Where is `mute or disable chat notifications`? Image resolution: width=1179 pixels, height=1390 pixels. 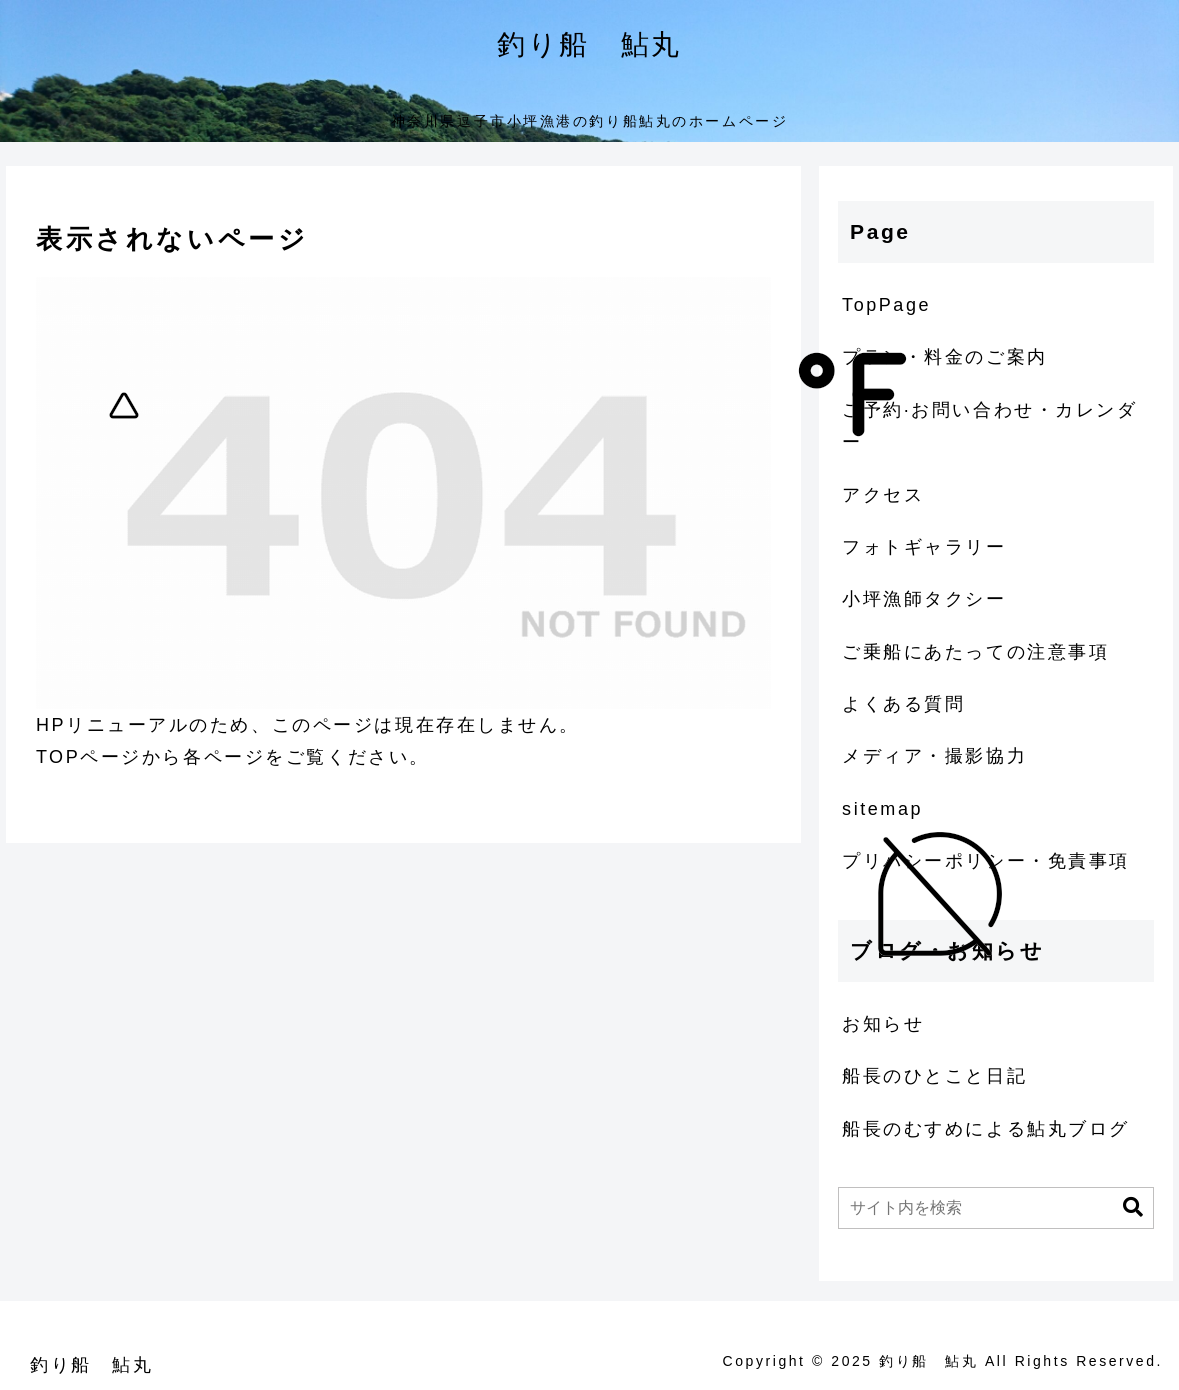 mute or disable chat notifications is located at coordinates (937, 896).